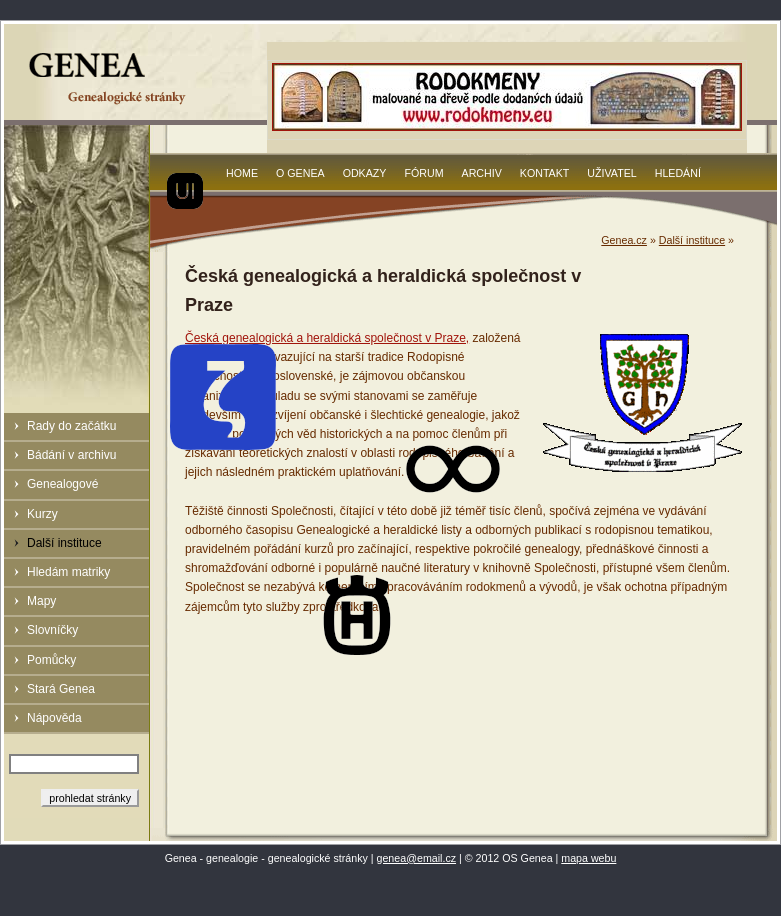  I want to click on husqvarna brand logo, so click(357, 615).